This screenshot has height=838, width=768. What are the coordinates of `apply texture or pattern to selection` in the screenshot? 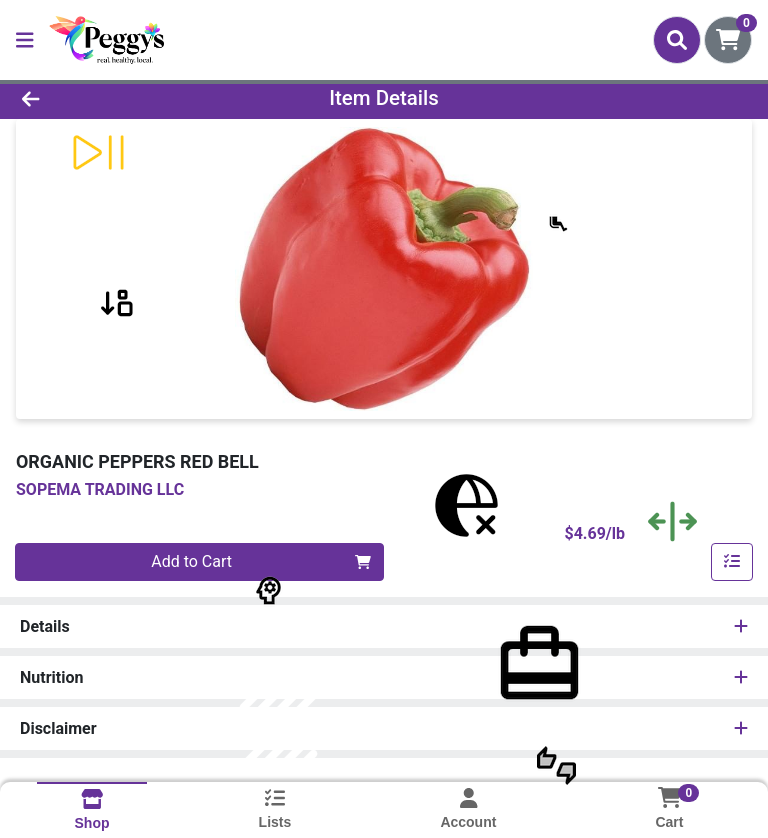 It's located at (278, 730).